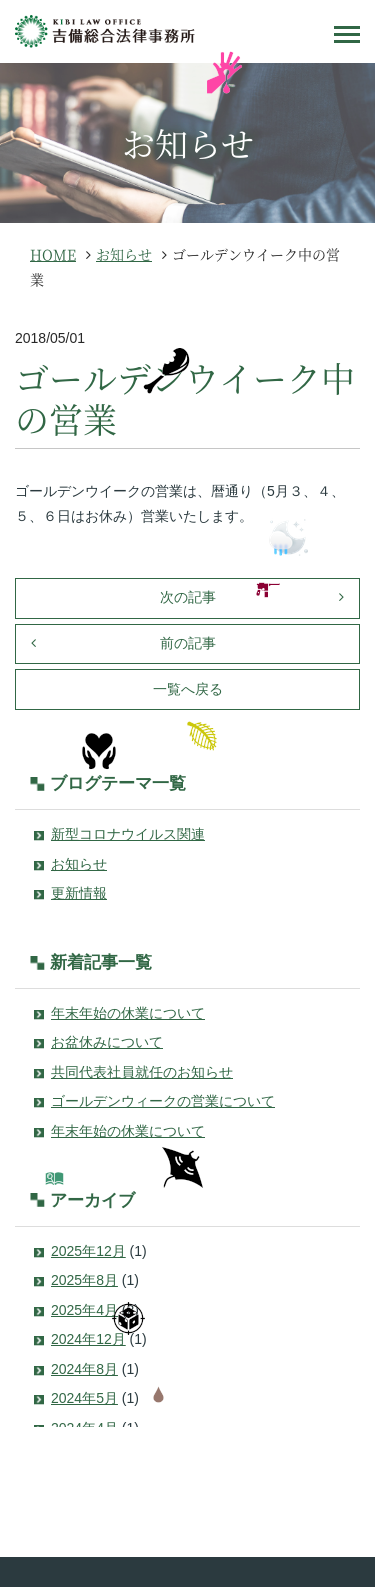  I want to click on indicates manta ray or marine life content, so click(182, 1167).